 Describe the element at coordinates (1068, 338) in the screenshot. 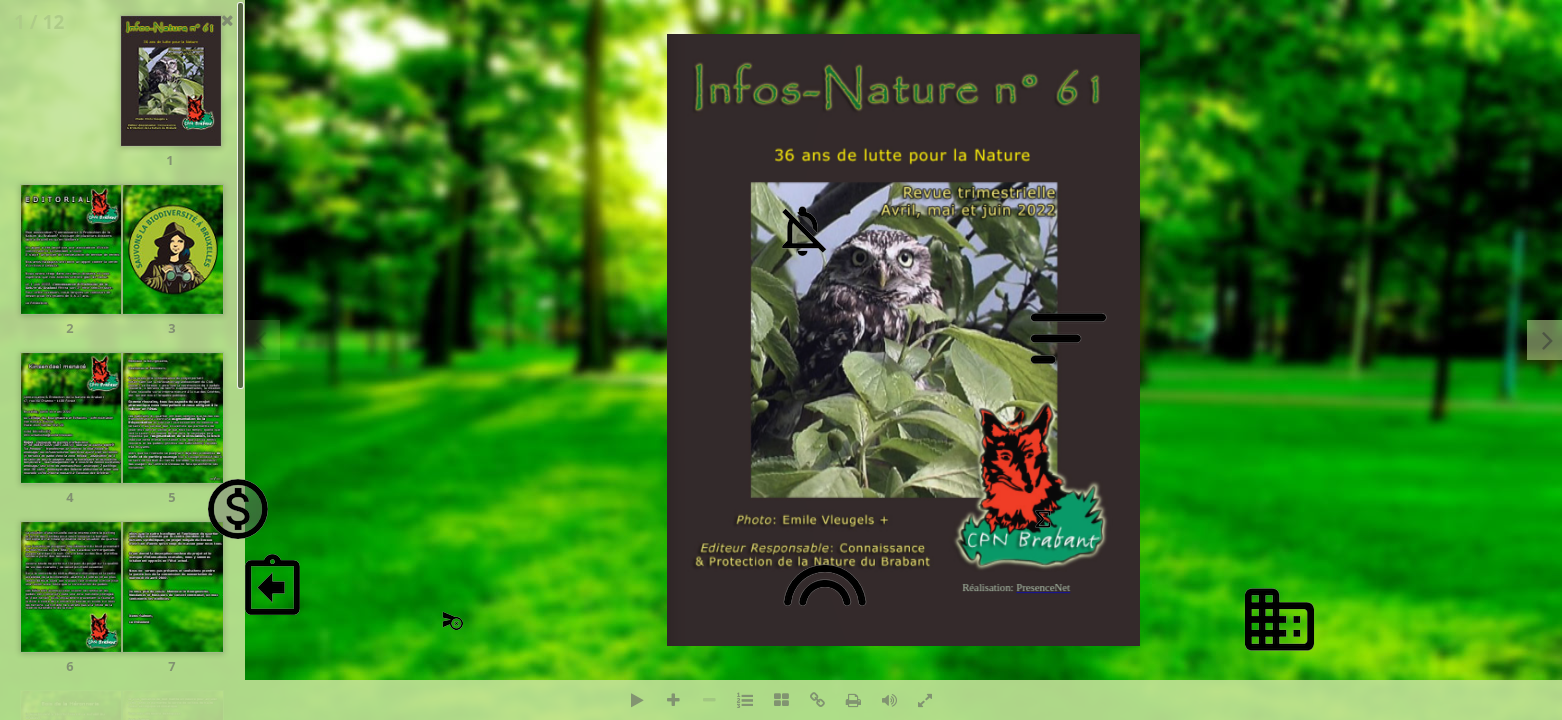

I see `sort items in a list` at that location.